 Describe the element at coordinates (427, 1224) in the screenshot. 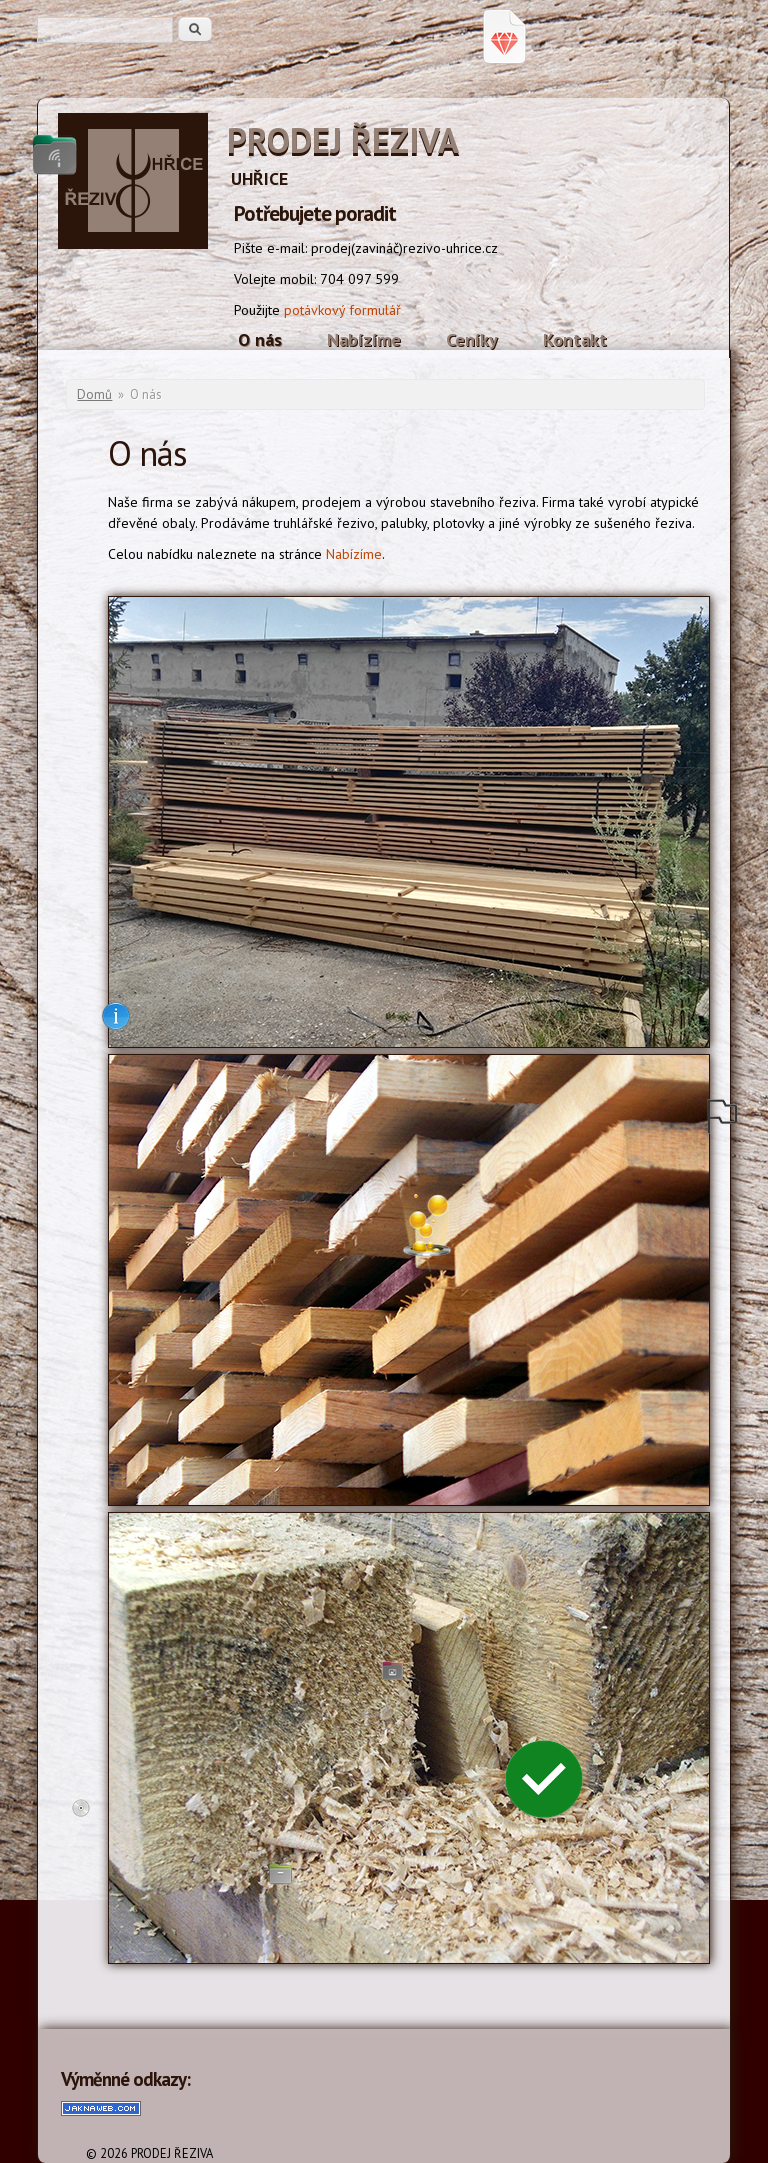

I see `access particle emitter effects library in iMovie` at that location.